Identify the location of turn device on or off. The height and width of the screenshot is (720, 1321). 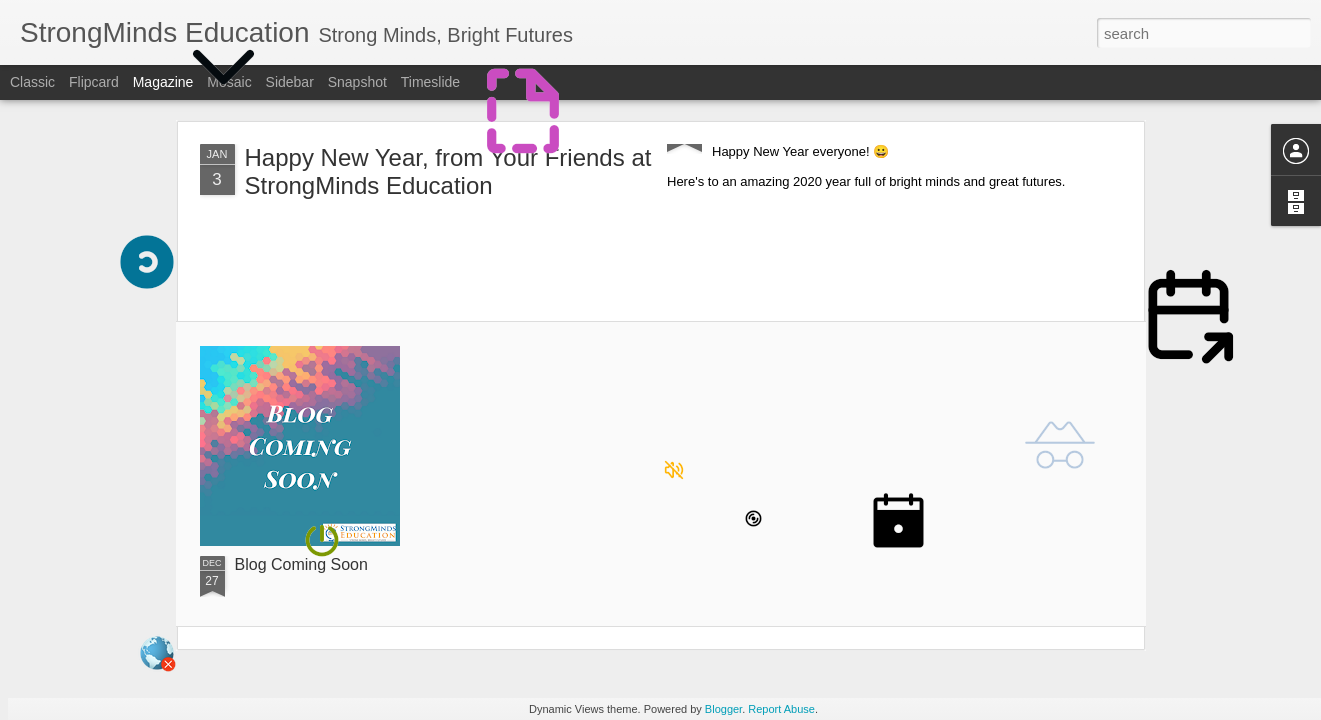
(322, 540).